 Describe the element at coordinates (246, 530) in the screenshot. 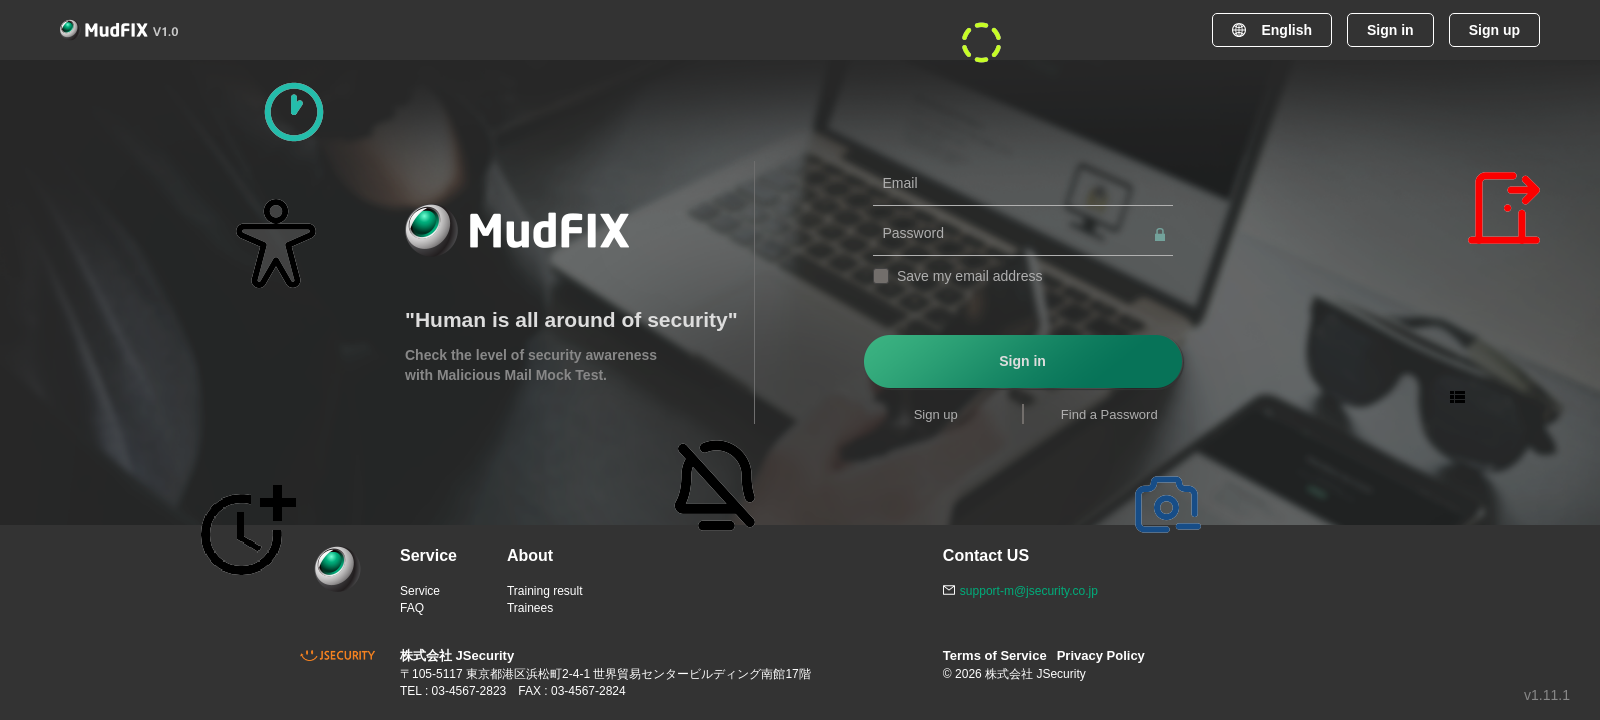

I see `add more time to a timer or deadline` at that location.